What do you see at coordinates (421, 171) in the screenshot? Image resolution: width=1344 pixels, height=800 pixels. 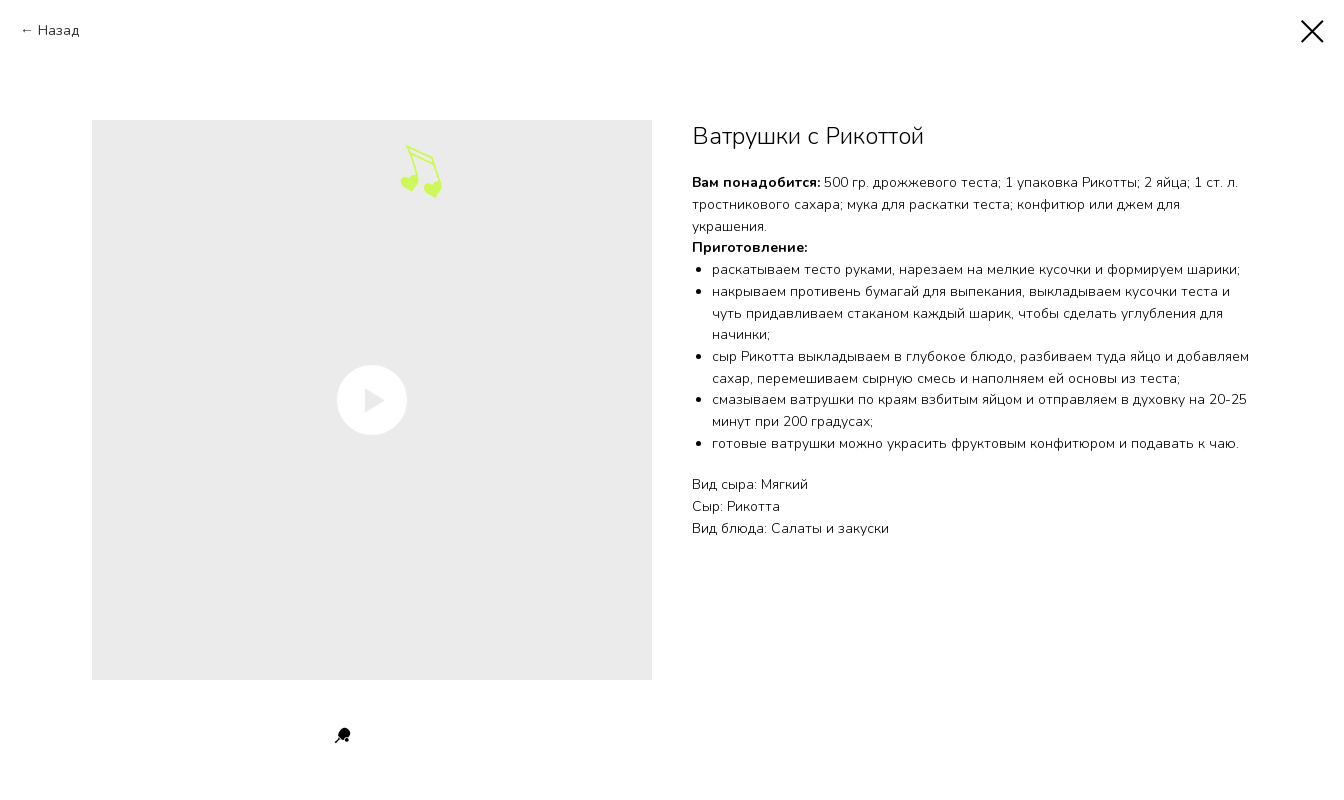 I see `browse romantic or love-themed music` at bounding box center [421, 171].